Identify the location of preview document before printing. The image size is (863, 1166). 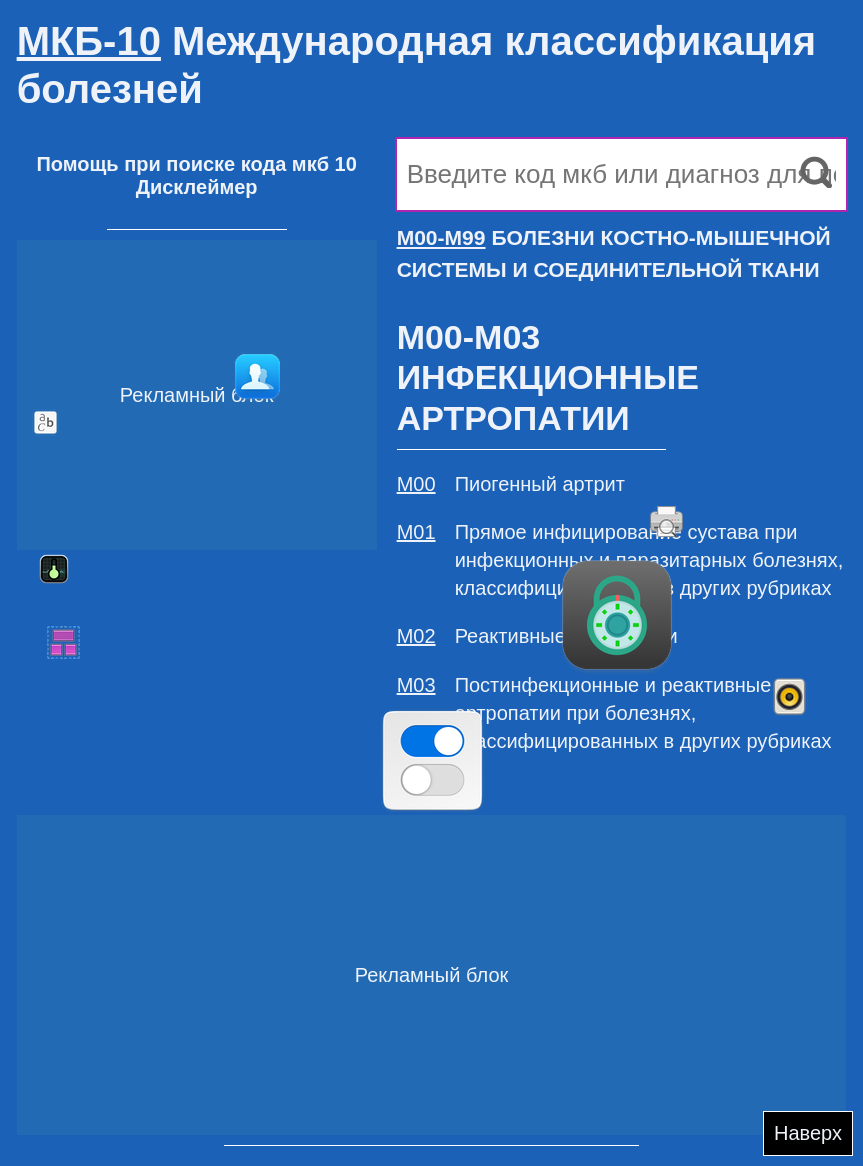
(666, 521).